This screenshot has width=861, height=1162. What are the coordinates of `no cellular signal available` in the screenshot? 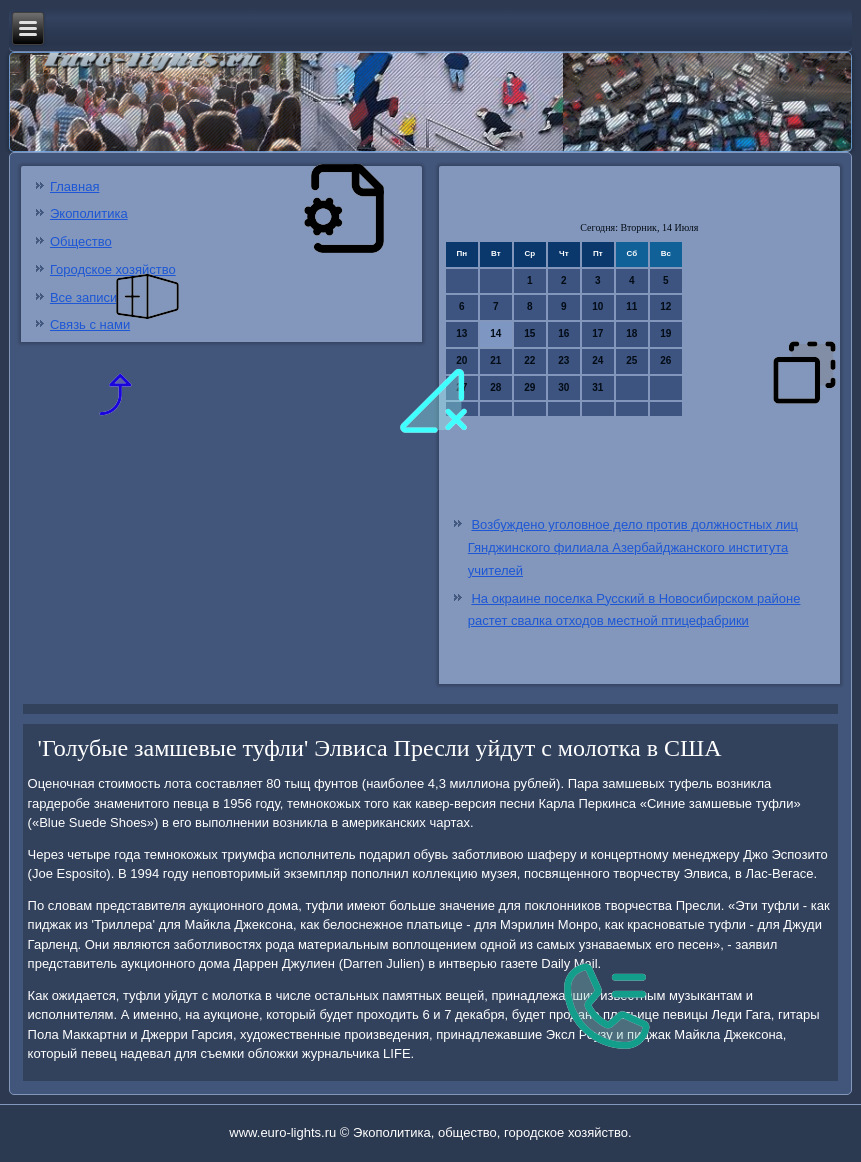 It's located at (437, 403).